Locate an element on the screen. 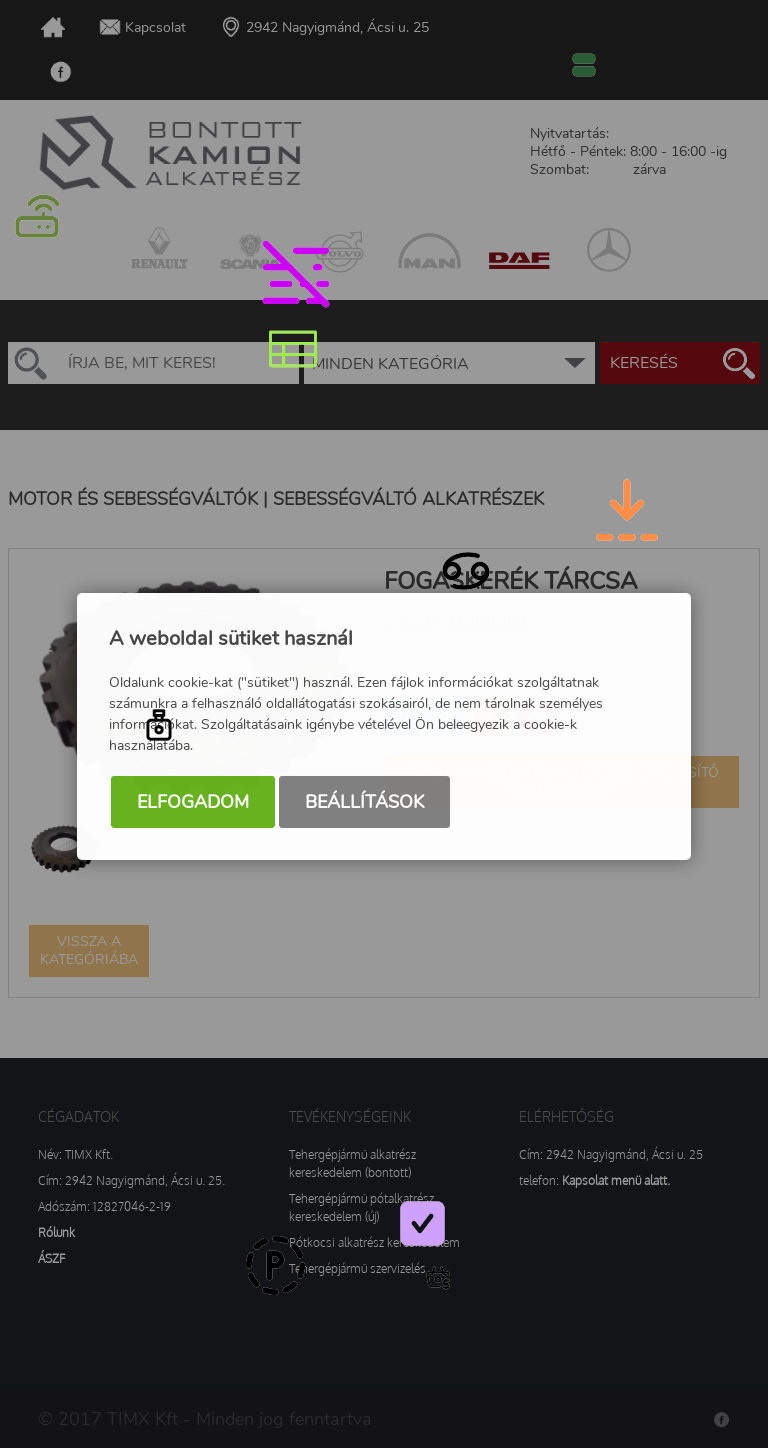 This screenshot has height=1448, width=768. view data in table format is located at coordinates (293, 349).